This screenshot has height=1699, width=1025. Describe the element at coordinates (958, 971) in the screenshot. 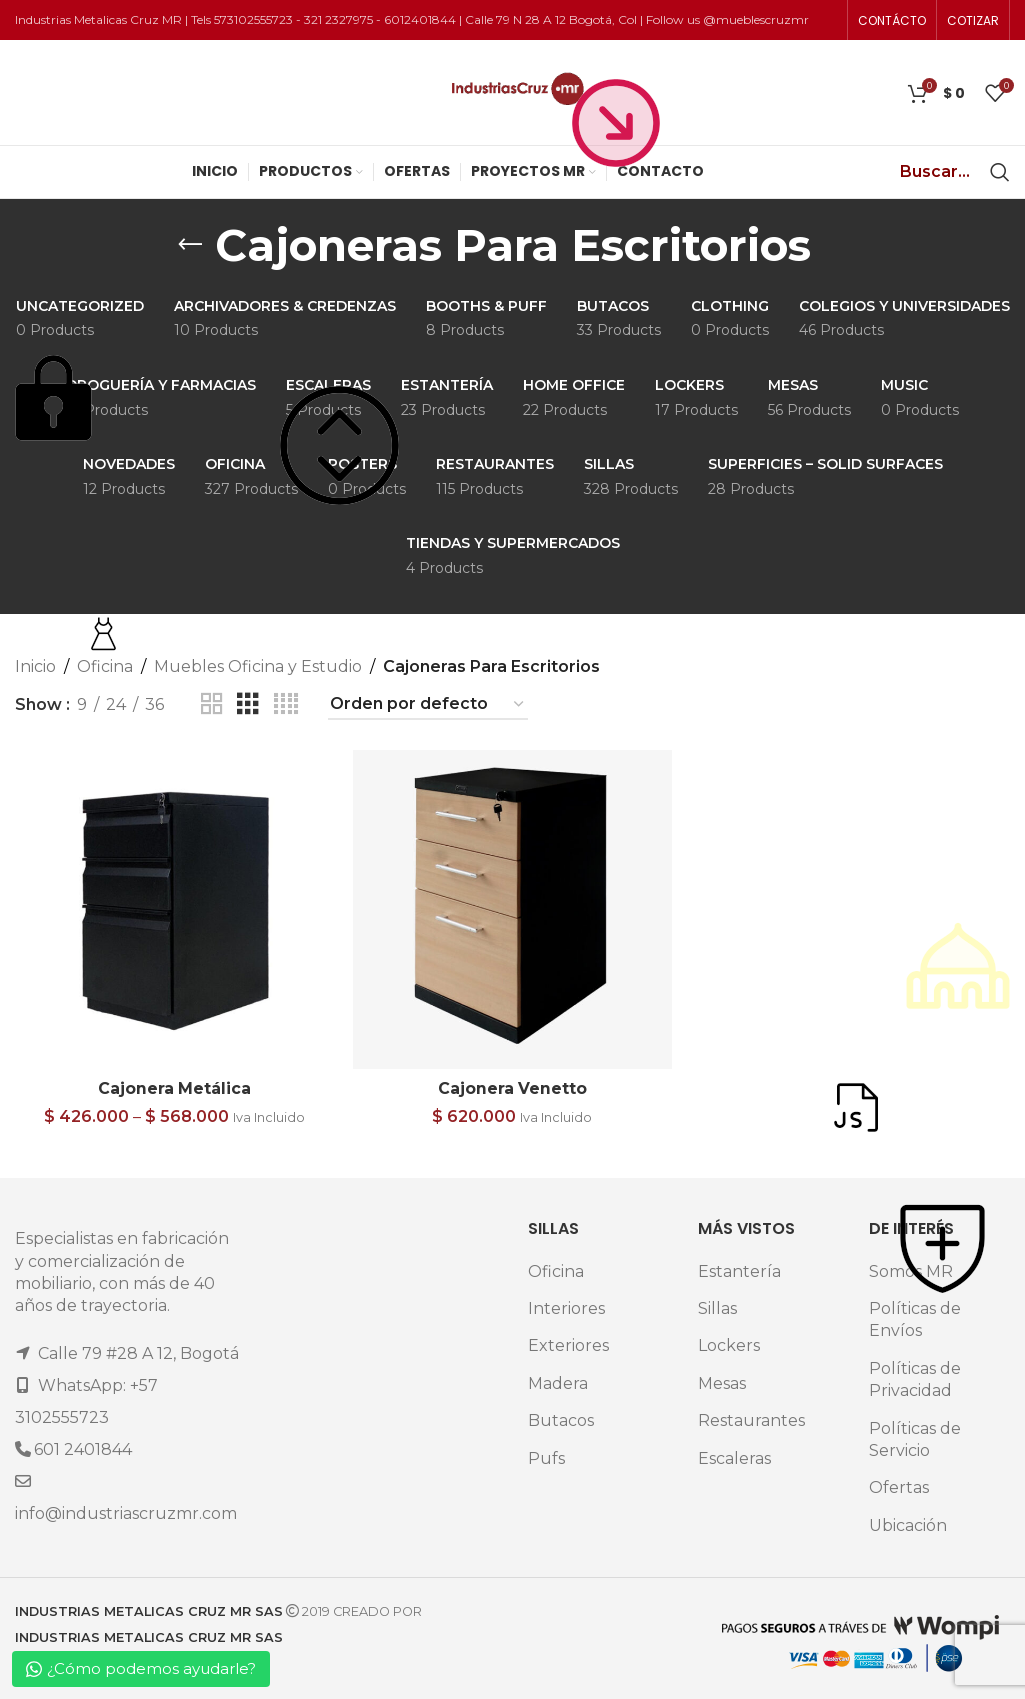

I see `find nearby mosques` at that location.